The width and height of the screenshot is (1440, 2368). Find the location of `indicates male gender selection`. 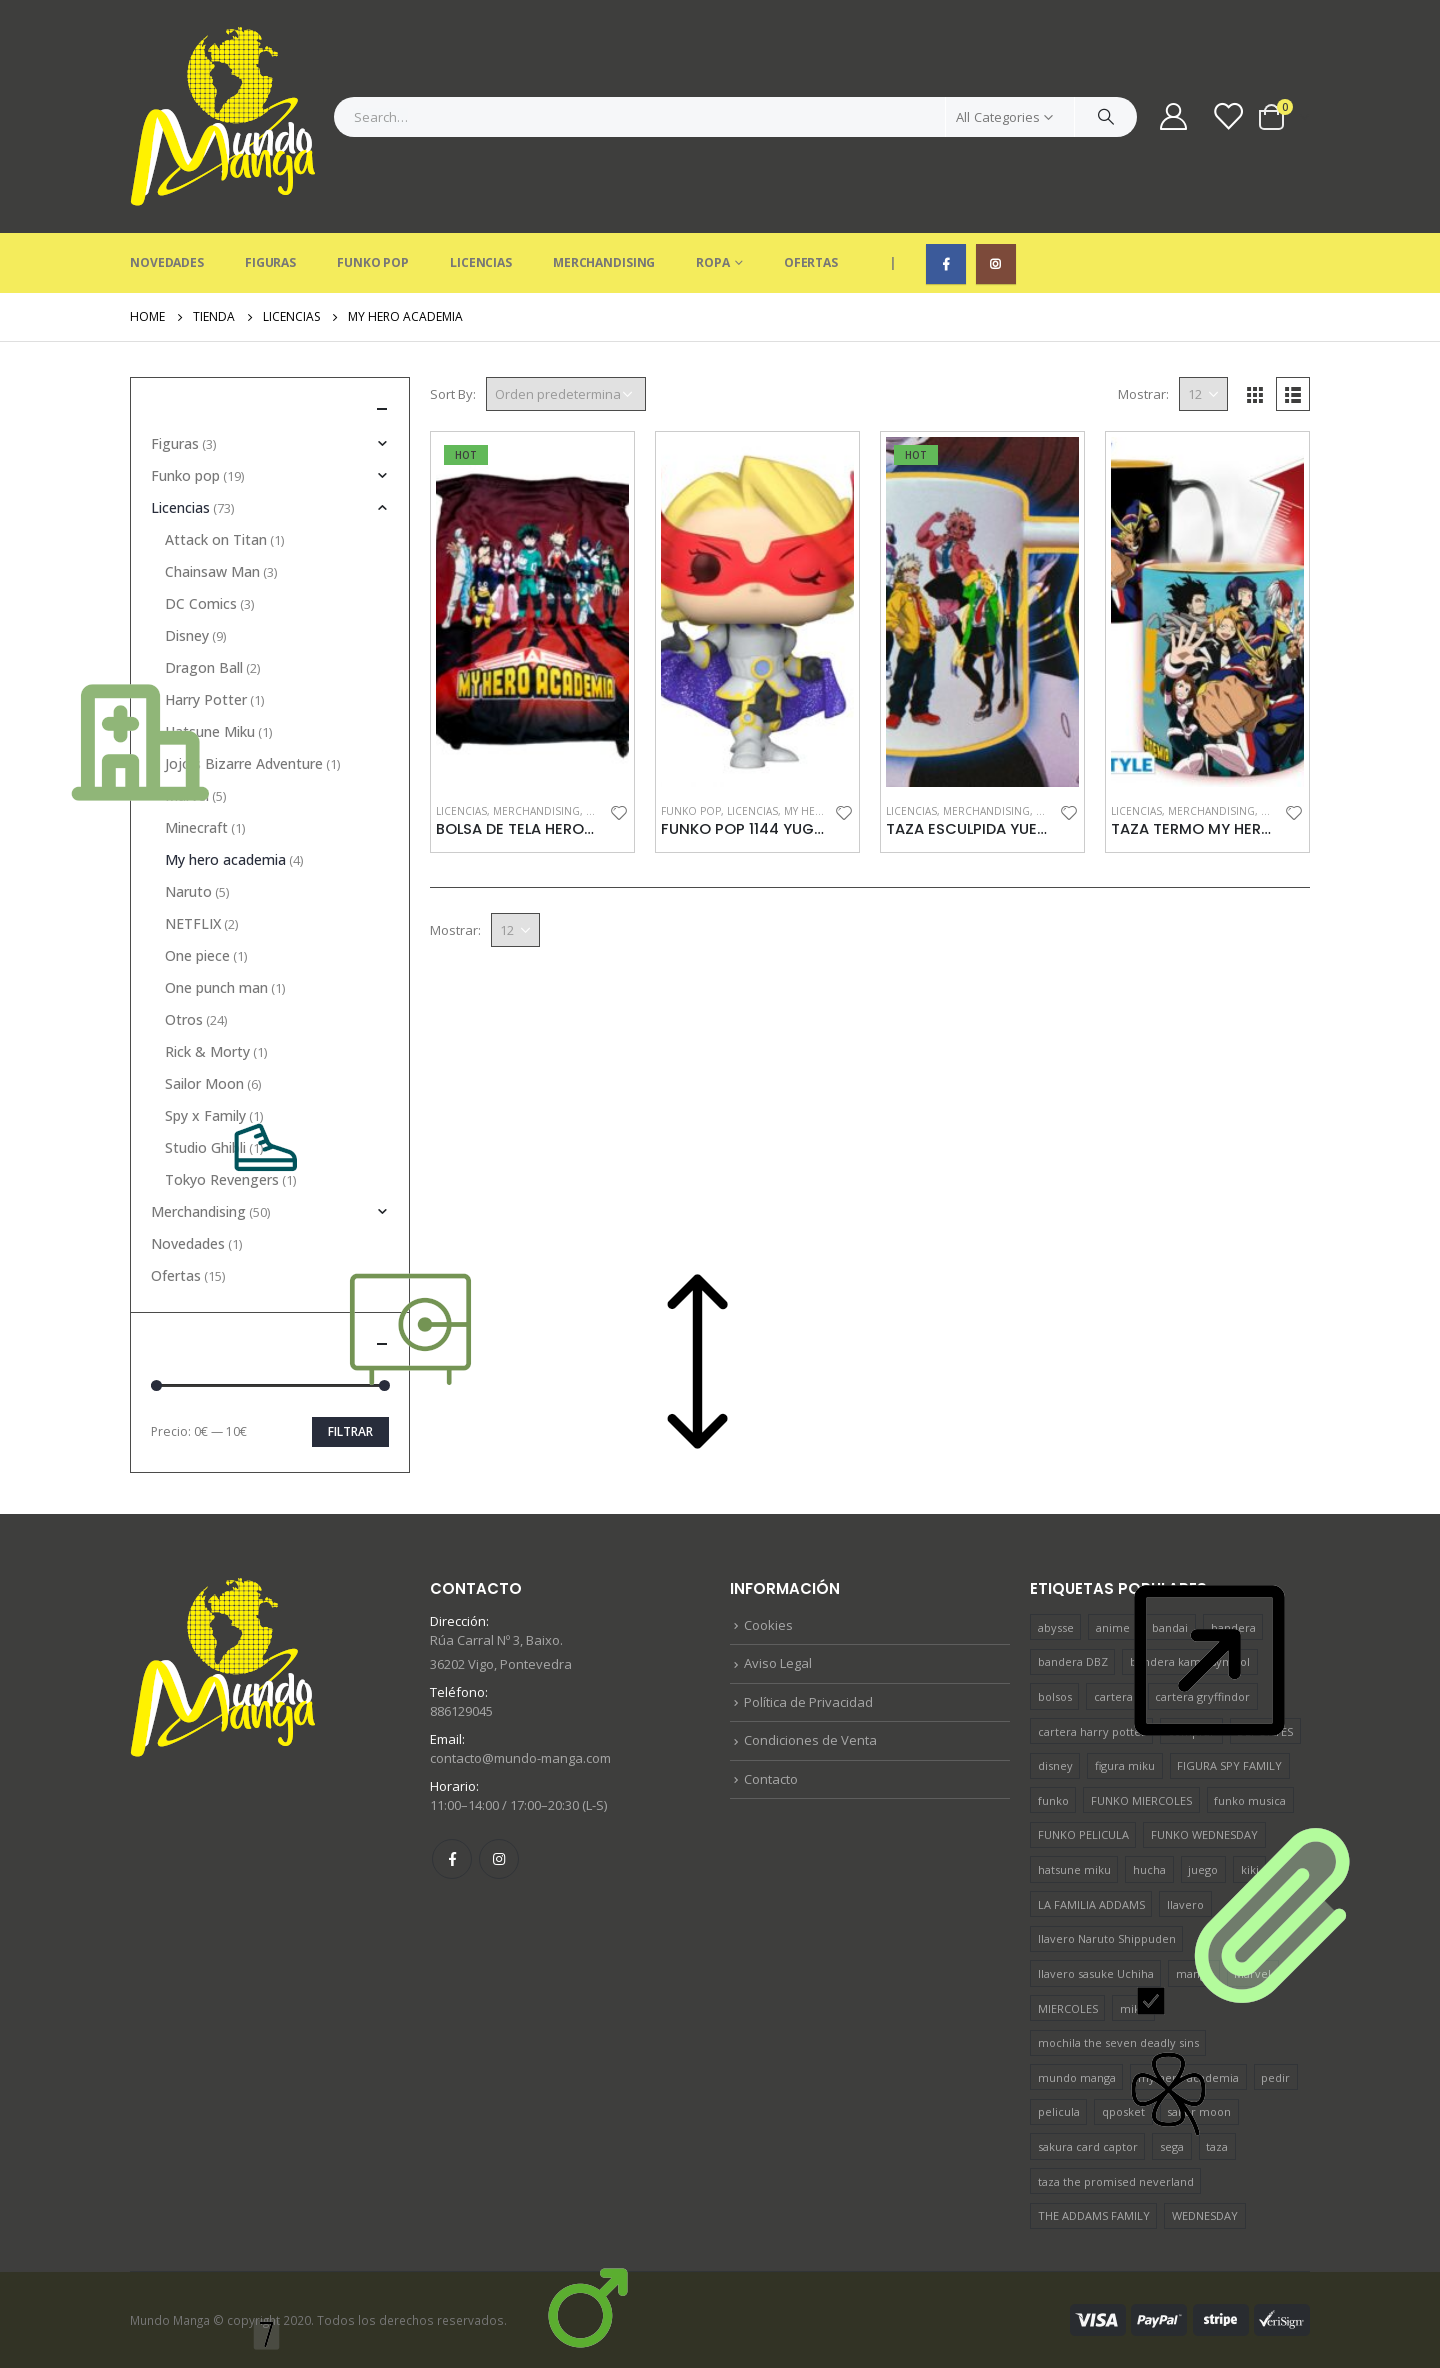

indicates male gender selection is located at coordinates (589, 2306).